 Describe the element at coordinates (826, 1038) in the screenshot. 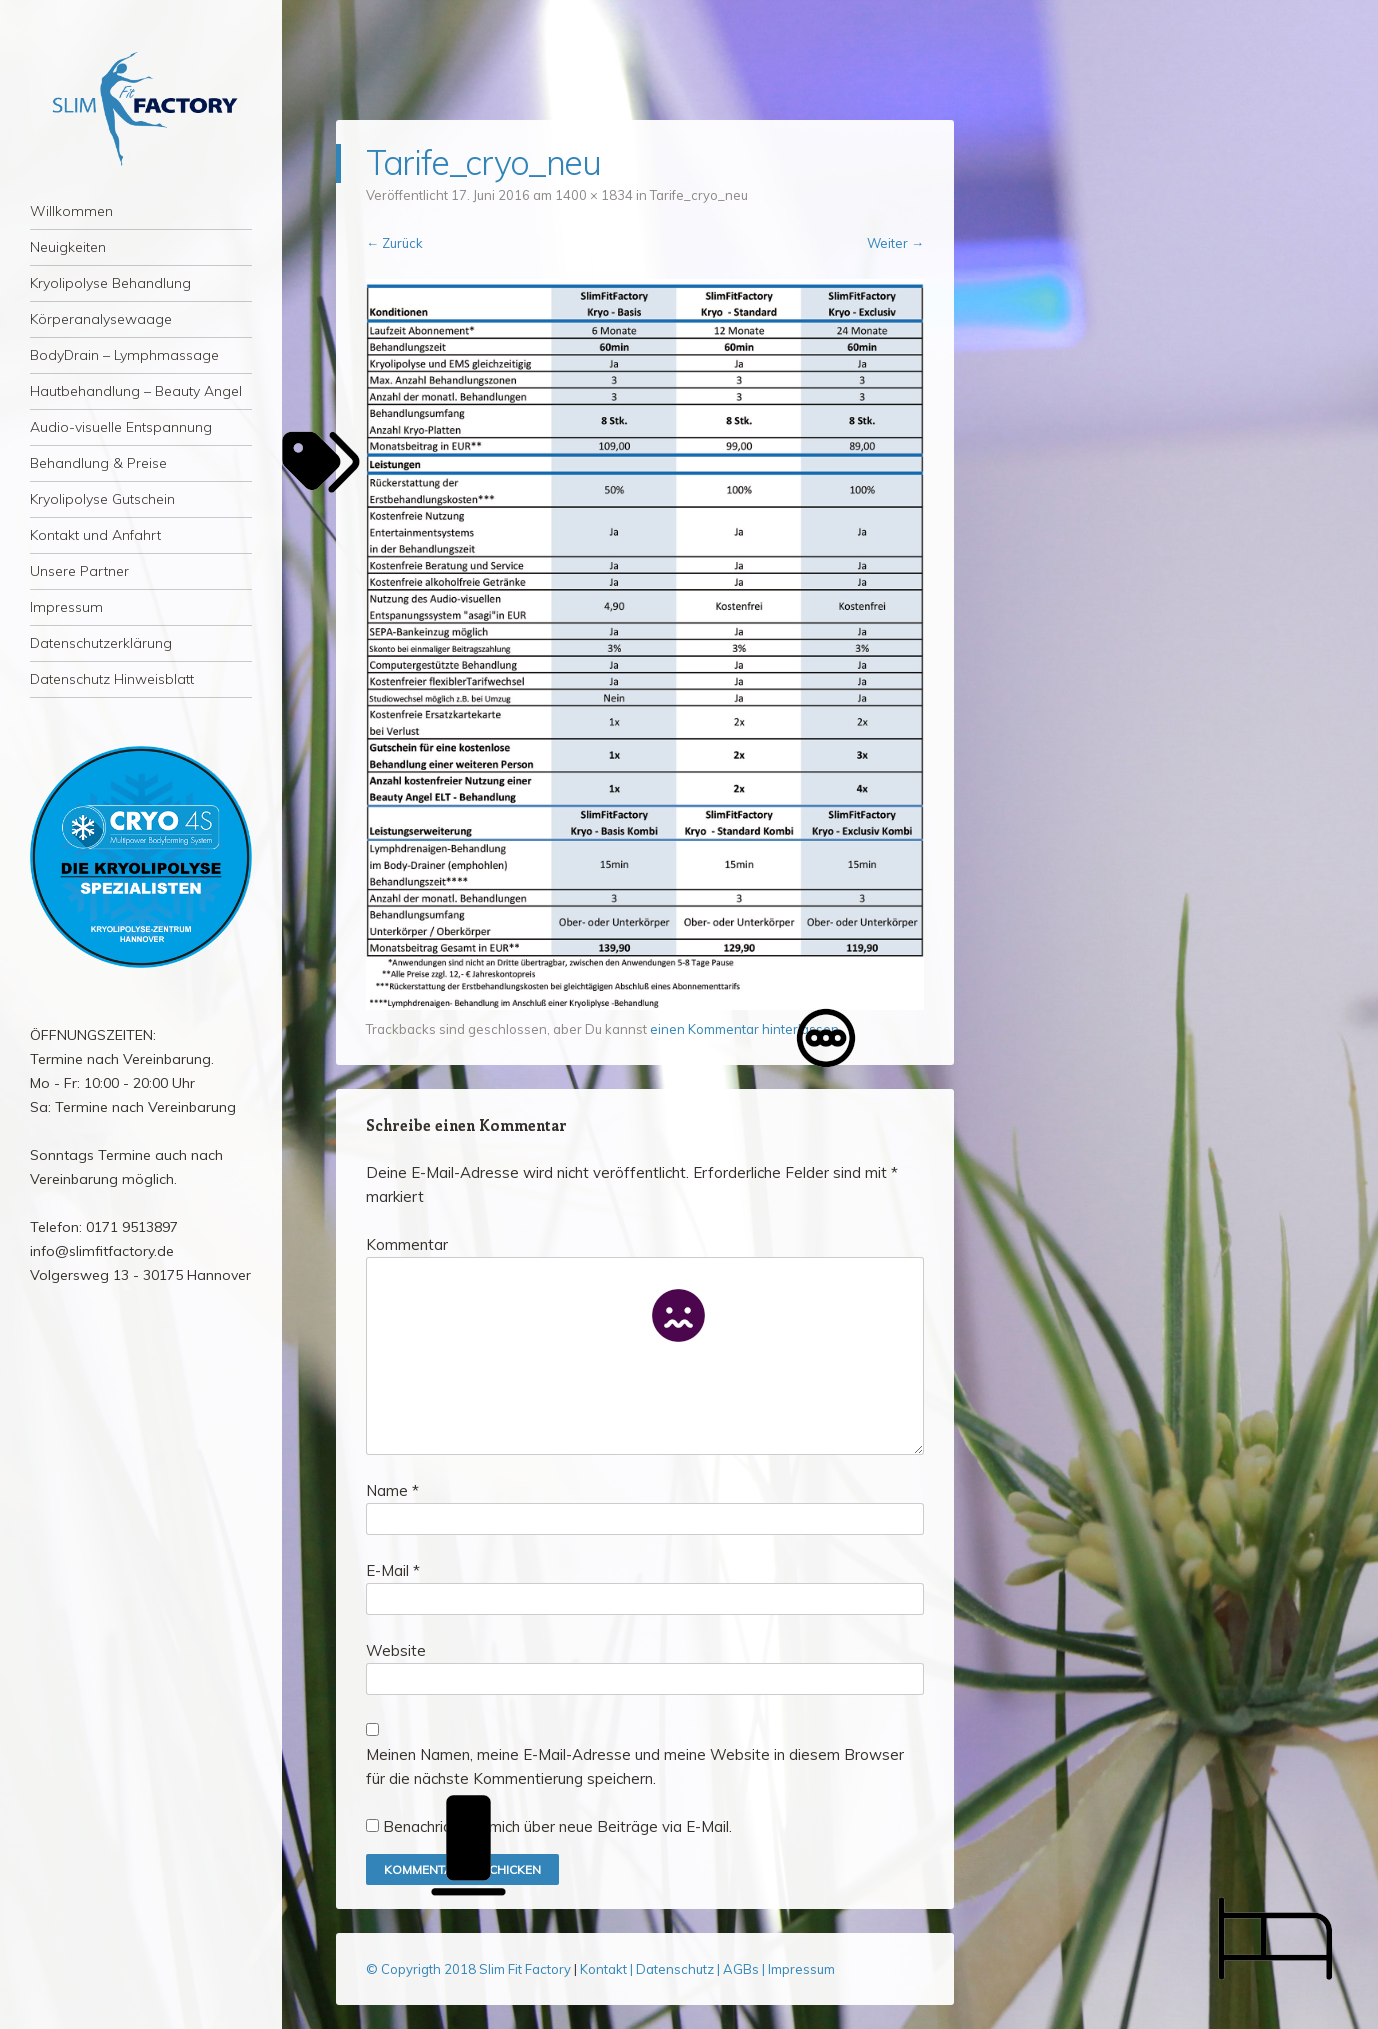

I see `open Letterboxd app` at that location.